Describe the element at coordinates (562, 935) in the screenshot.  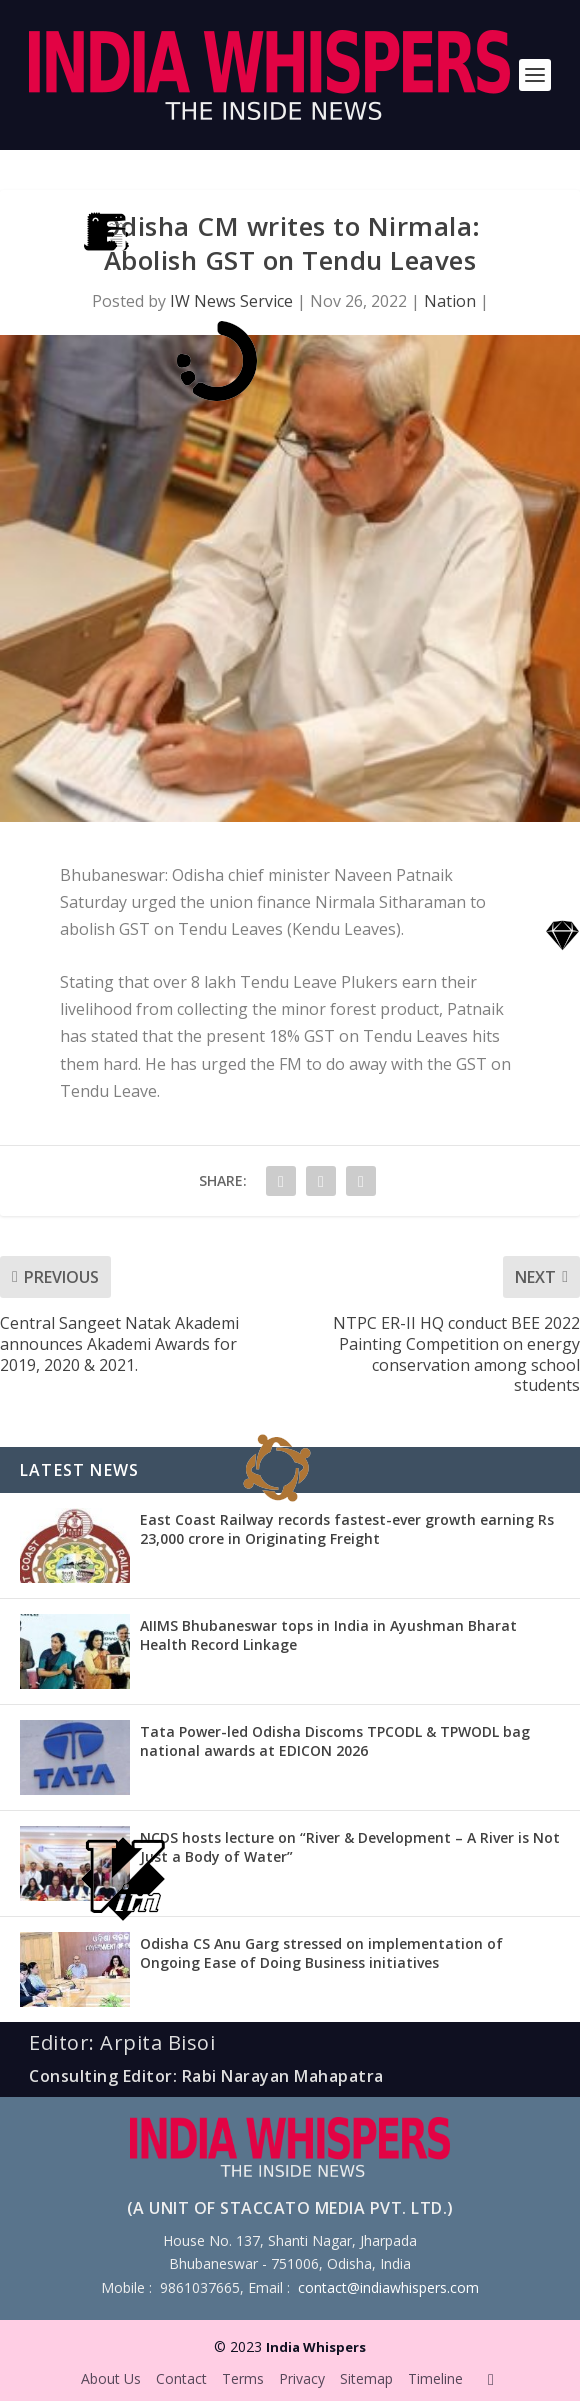
I see `open Sketch design app` at that location.